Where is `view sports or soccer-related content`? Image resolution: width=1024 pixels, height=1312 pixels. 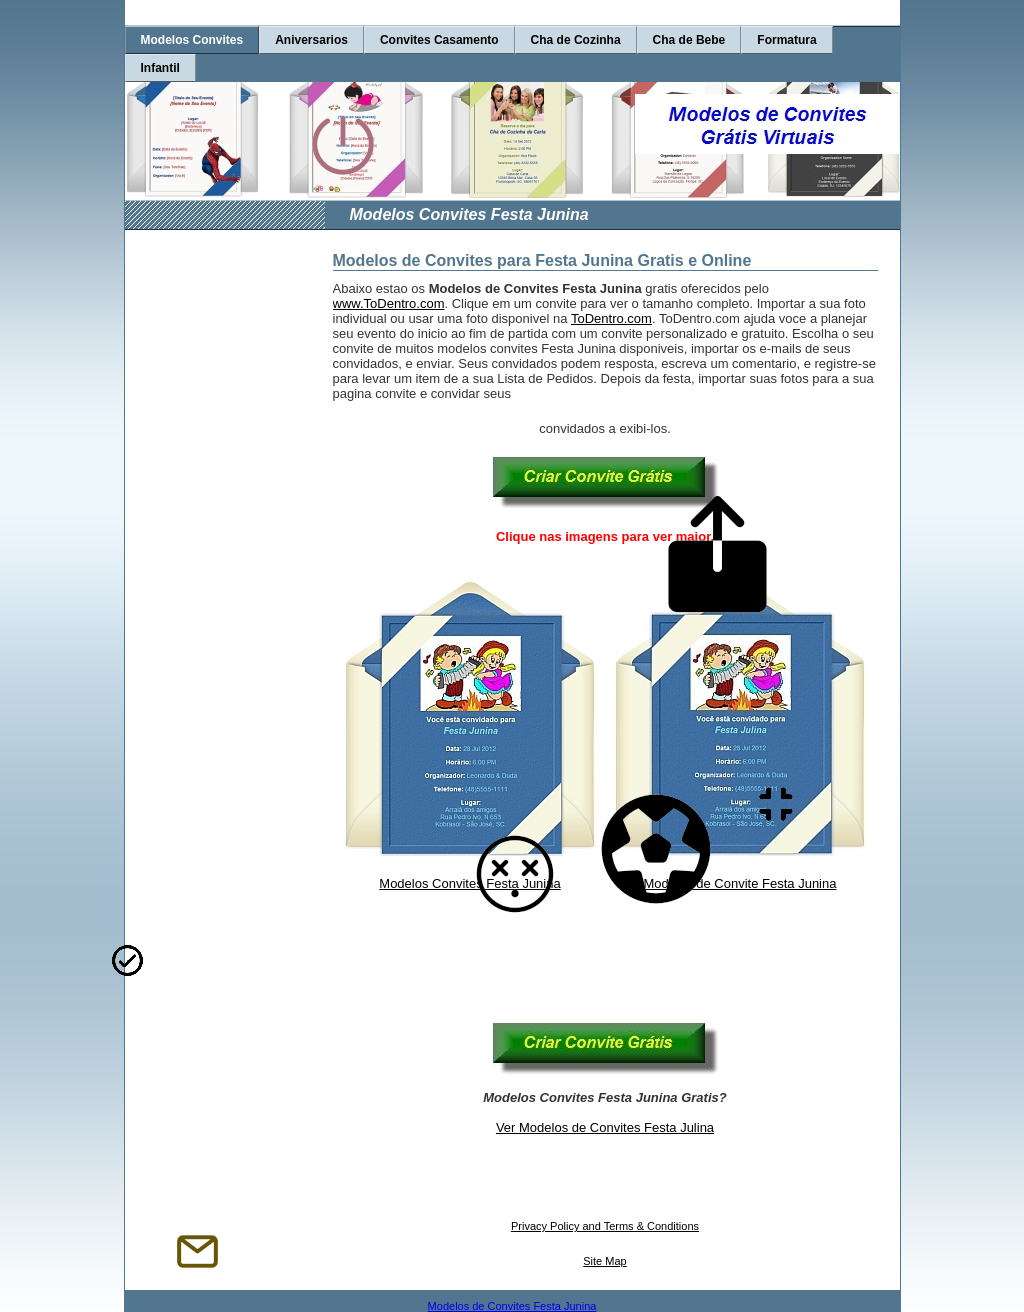 view sports or soccer-related content is located at coordinates (656, 849).